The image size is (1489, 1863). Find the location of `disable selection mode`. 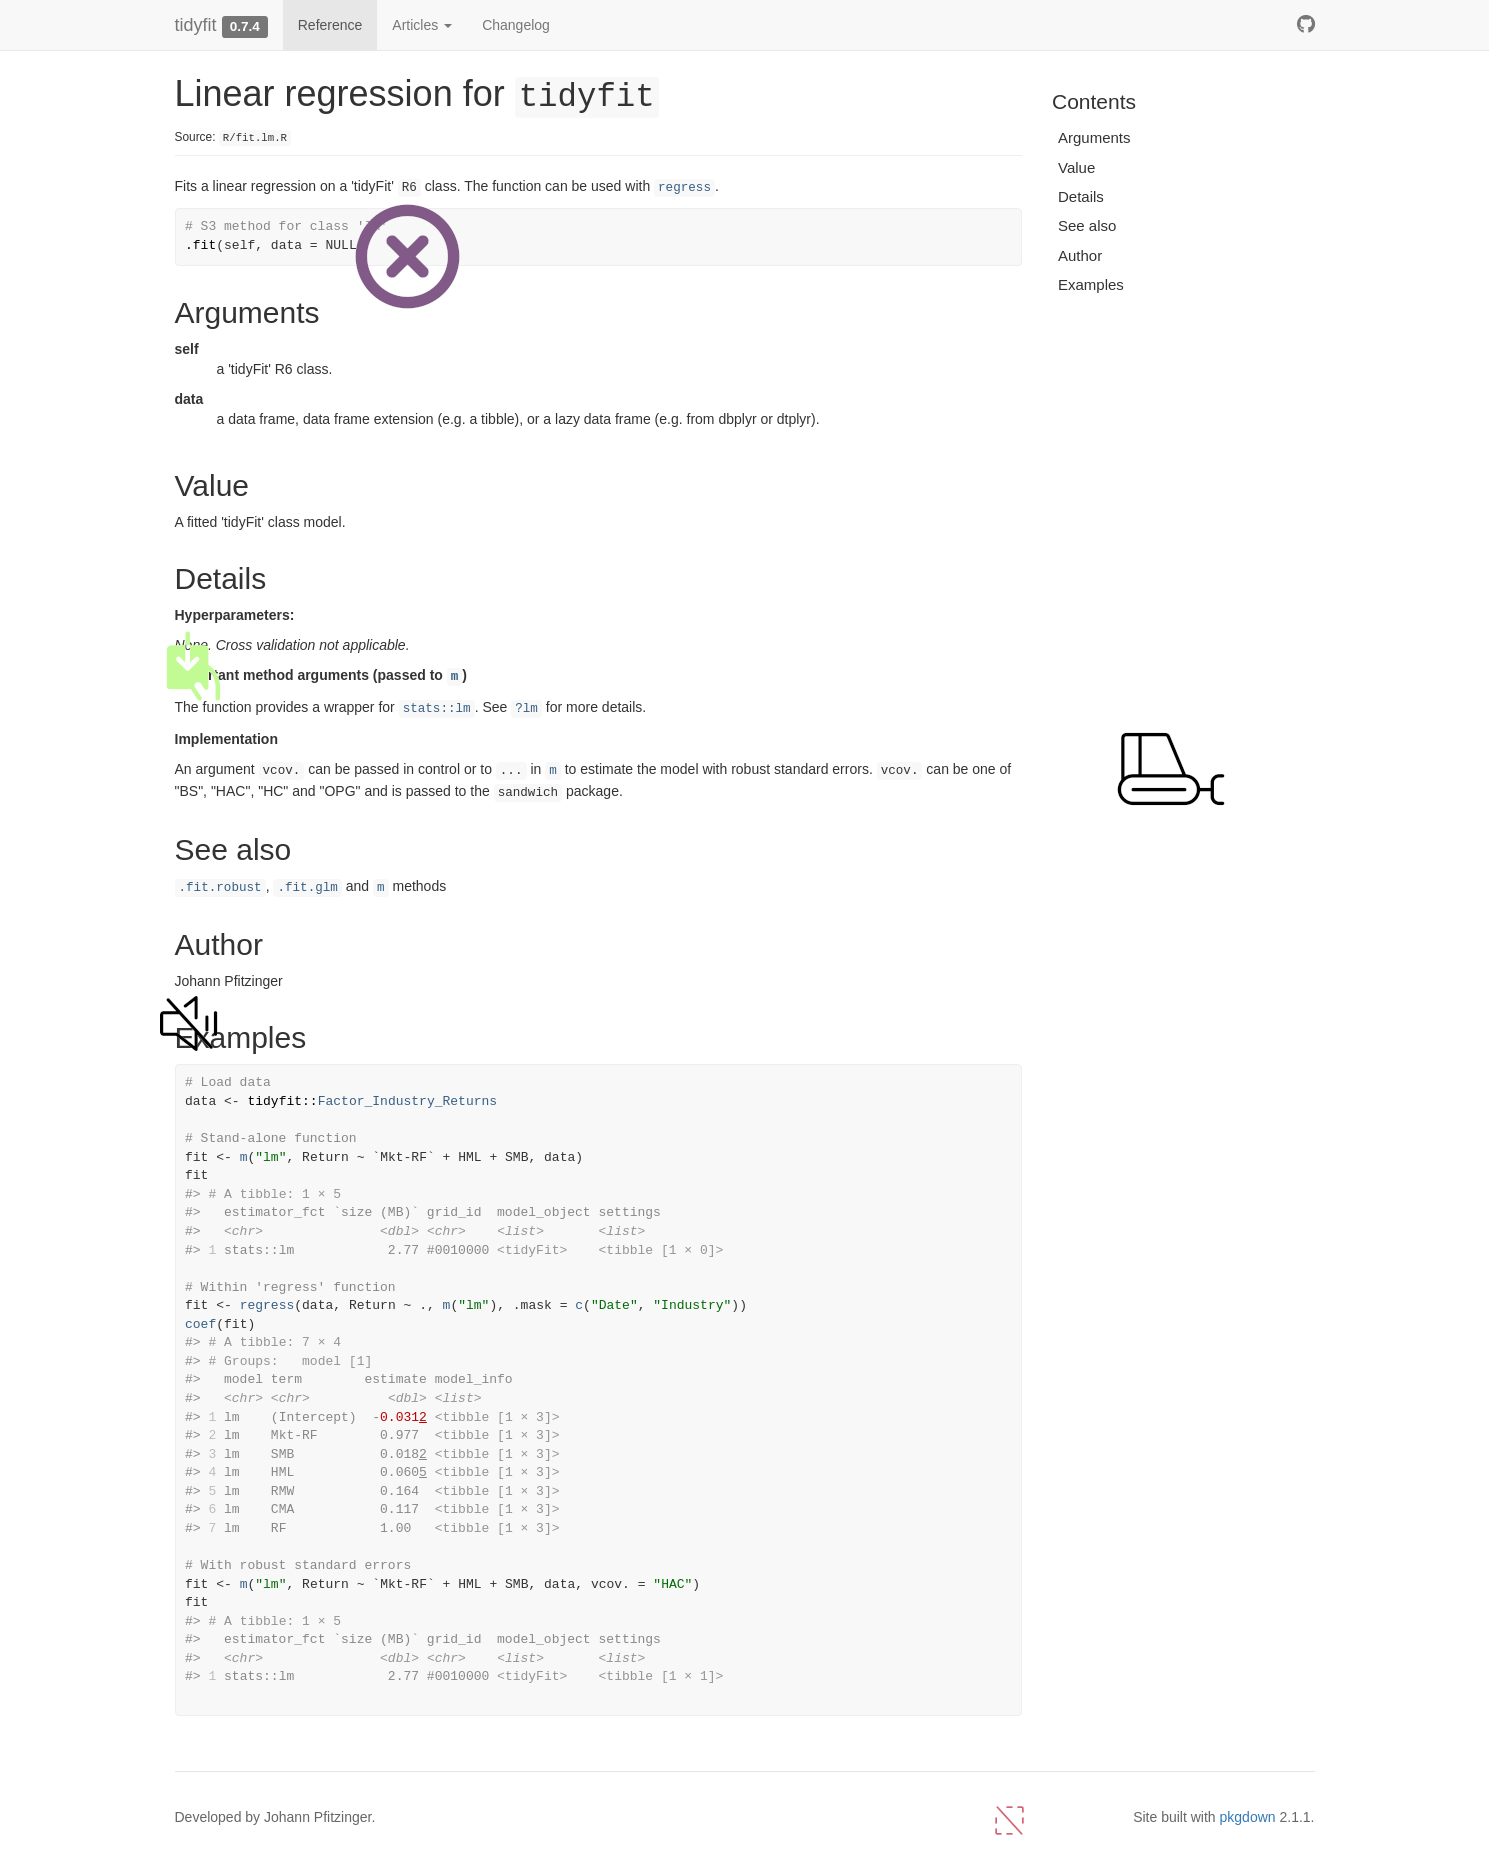

disable selection mode is located at coordinates (1009, 1820).